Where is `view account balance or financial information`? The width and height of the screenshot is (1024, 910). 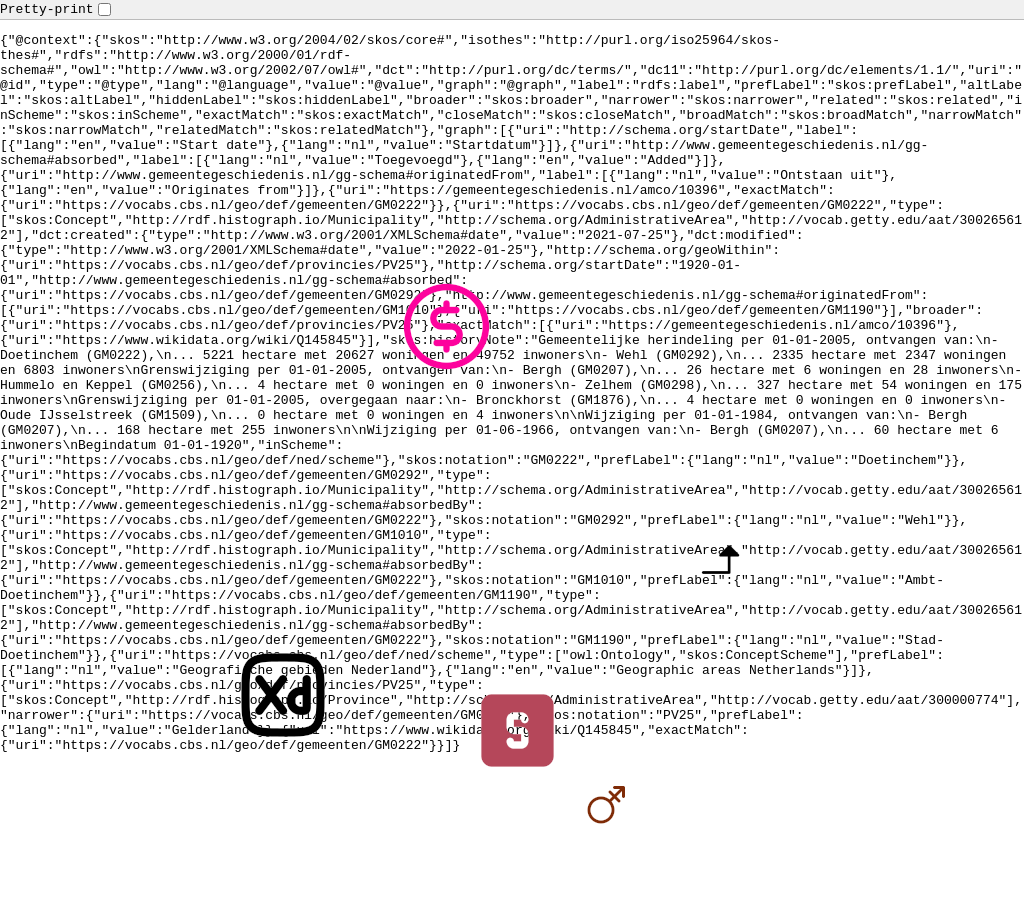
view account balance or financial information is located at coordinates (446, 326).